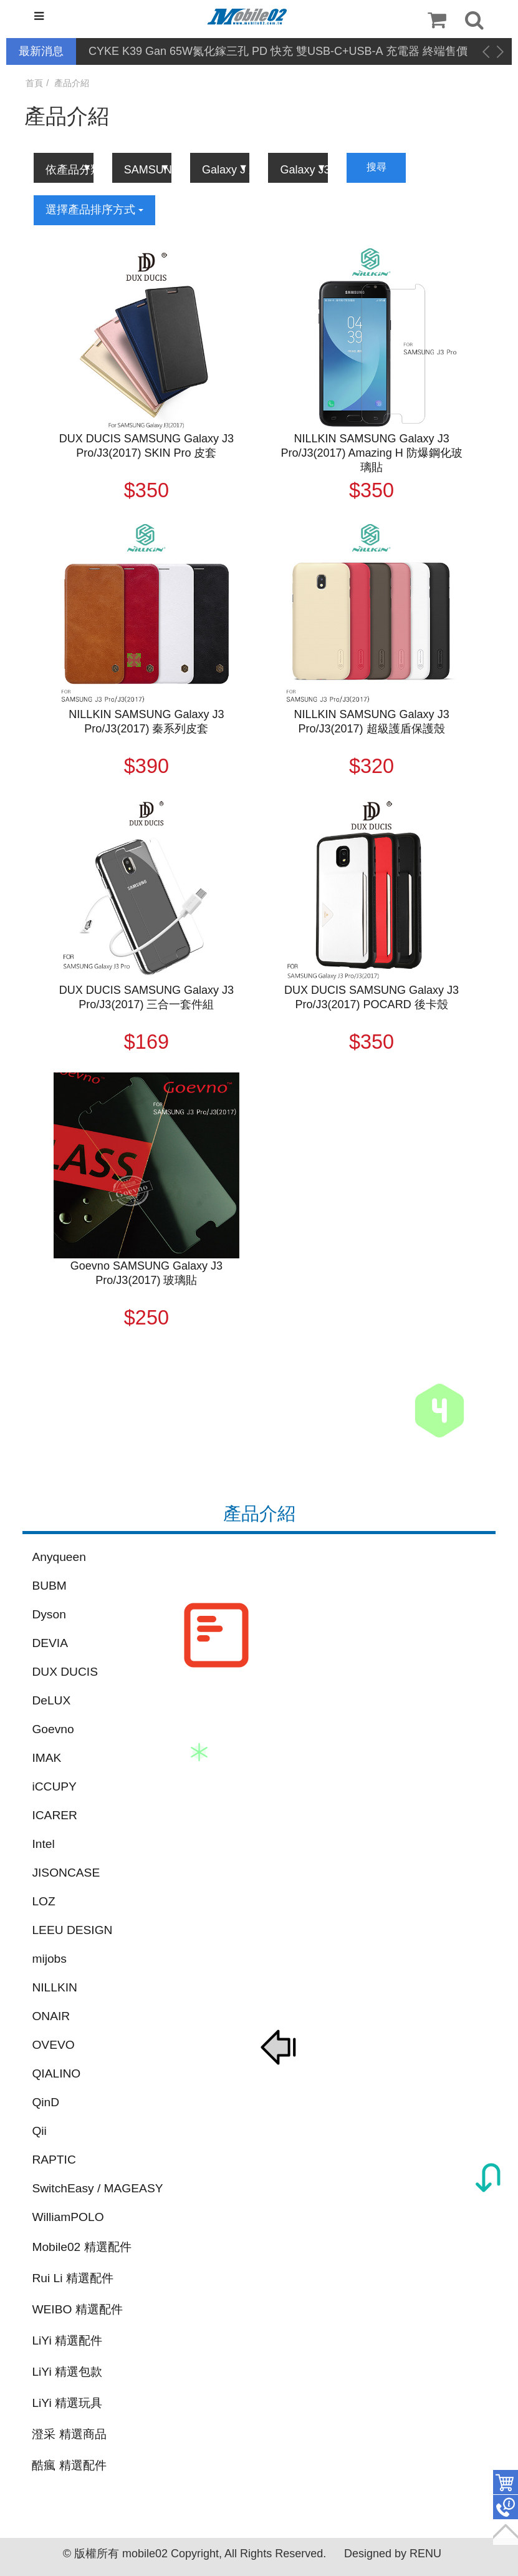 Image resolution: width=518 pixels, height=2576 pixels. Describe the element at coordinates (279, 2047) in the screenshot. I see `go back to previous screen` at that location.